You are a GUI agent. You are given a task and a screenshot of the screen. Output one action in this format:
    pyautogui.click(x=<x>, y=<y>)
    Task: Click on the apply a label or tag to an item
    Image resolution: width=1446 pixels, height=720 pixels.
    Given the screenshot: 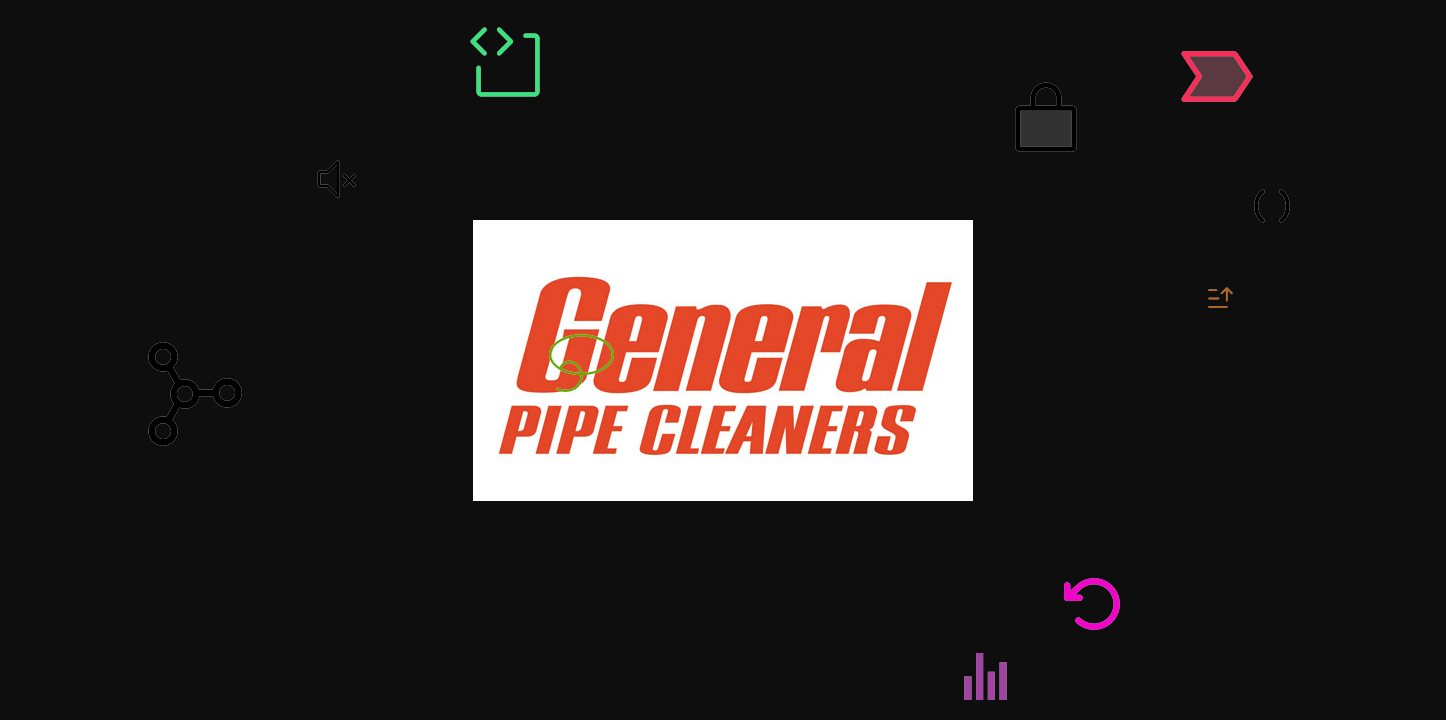 What is the action you would take?
    pyautogui.click(x=1214, y=76)
    